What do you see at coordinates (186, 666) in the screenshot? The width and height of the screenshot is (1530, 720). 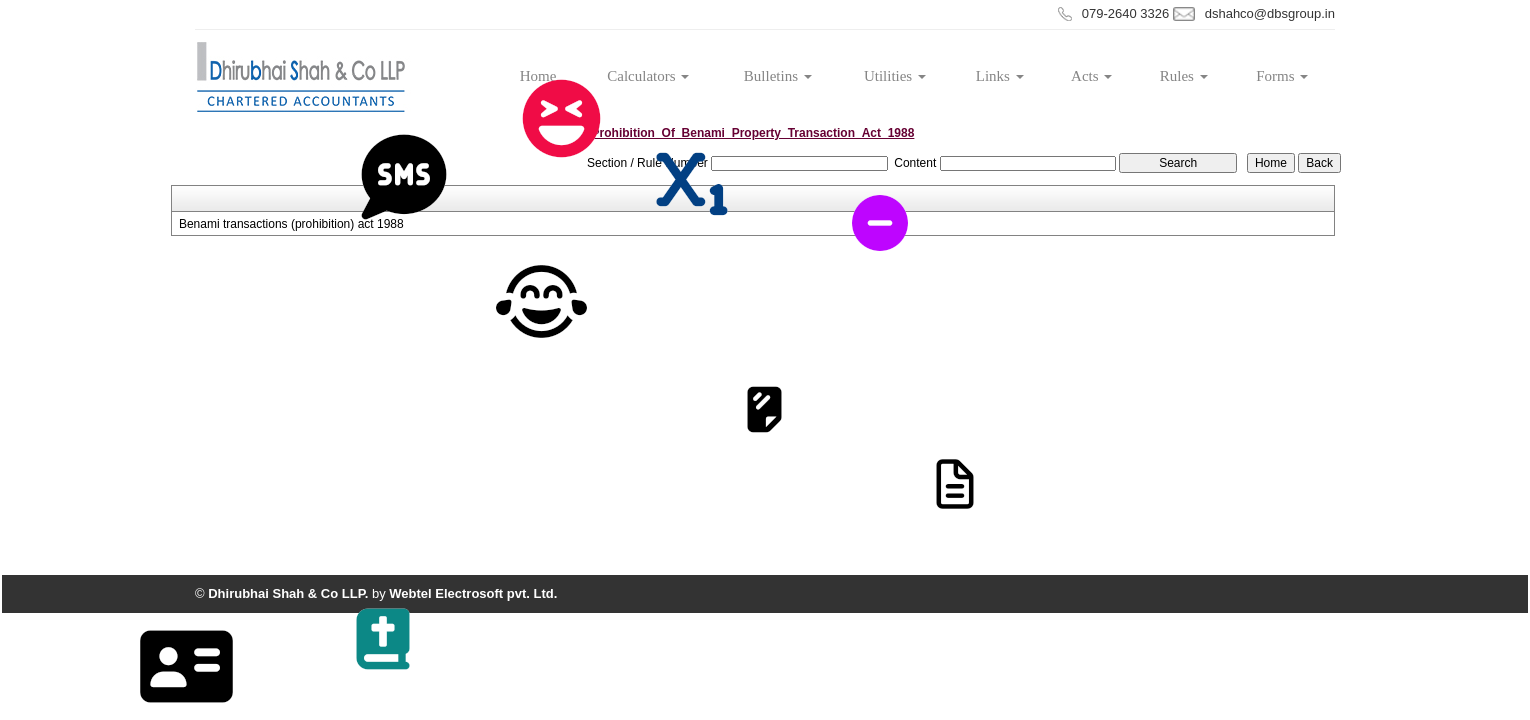 I see `view contact details` at bounding box center [186, 666].